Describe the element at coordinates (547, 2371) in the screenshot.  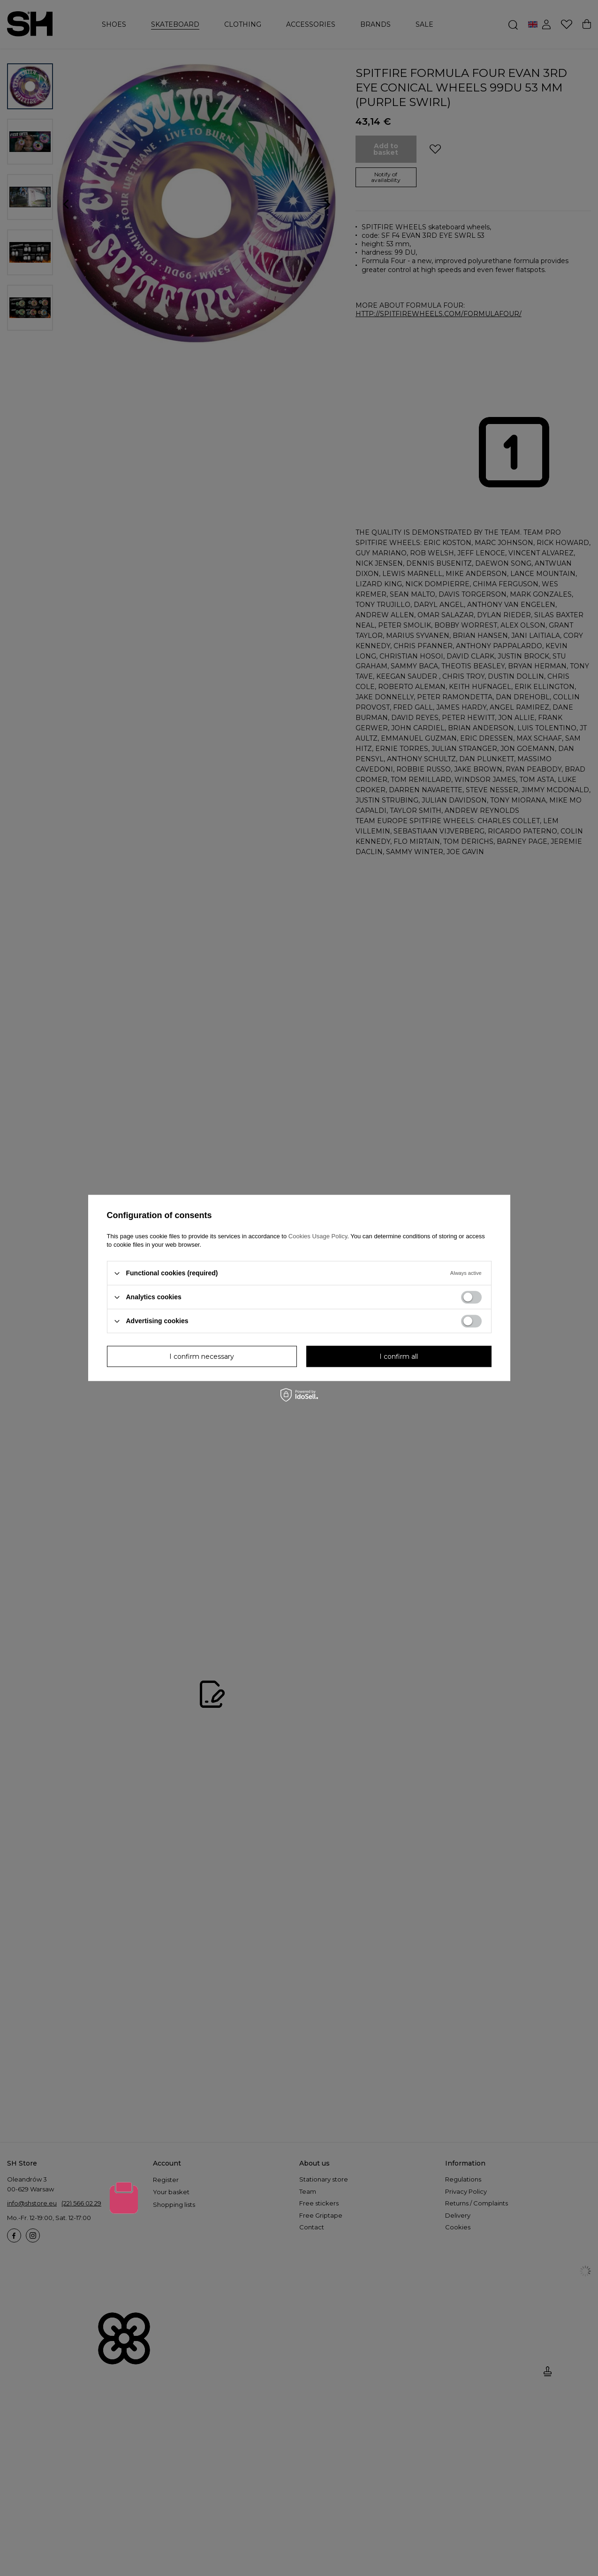
I see `approve or stamp a document` at that location.